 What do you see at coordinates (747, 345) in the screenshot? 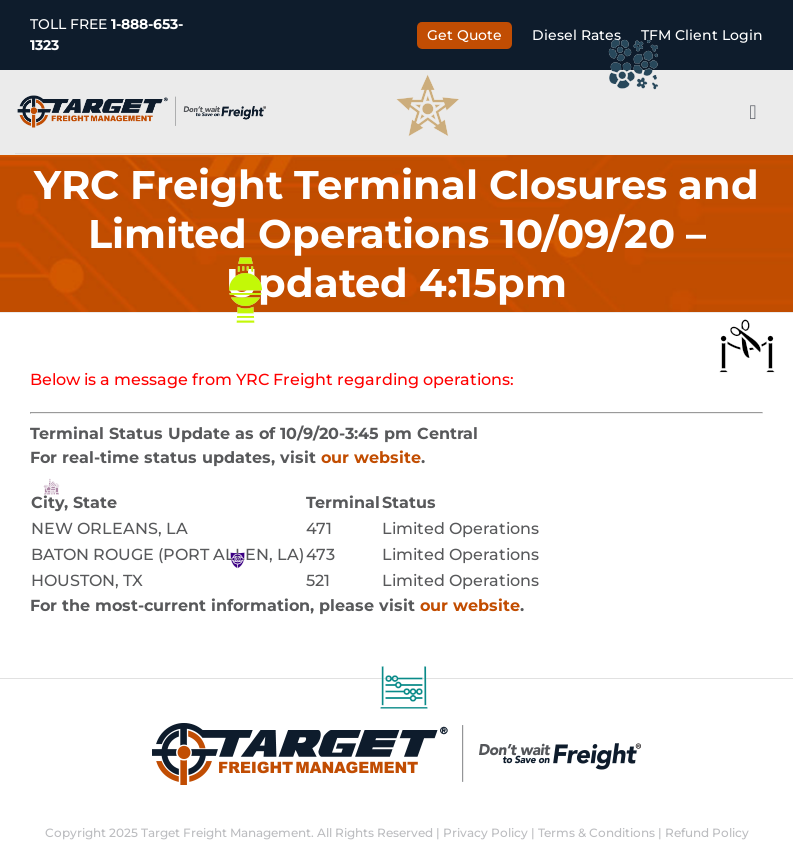
I see `indicates a new feature or section launch` at bounding box center [747, 345].